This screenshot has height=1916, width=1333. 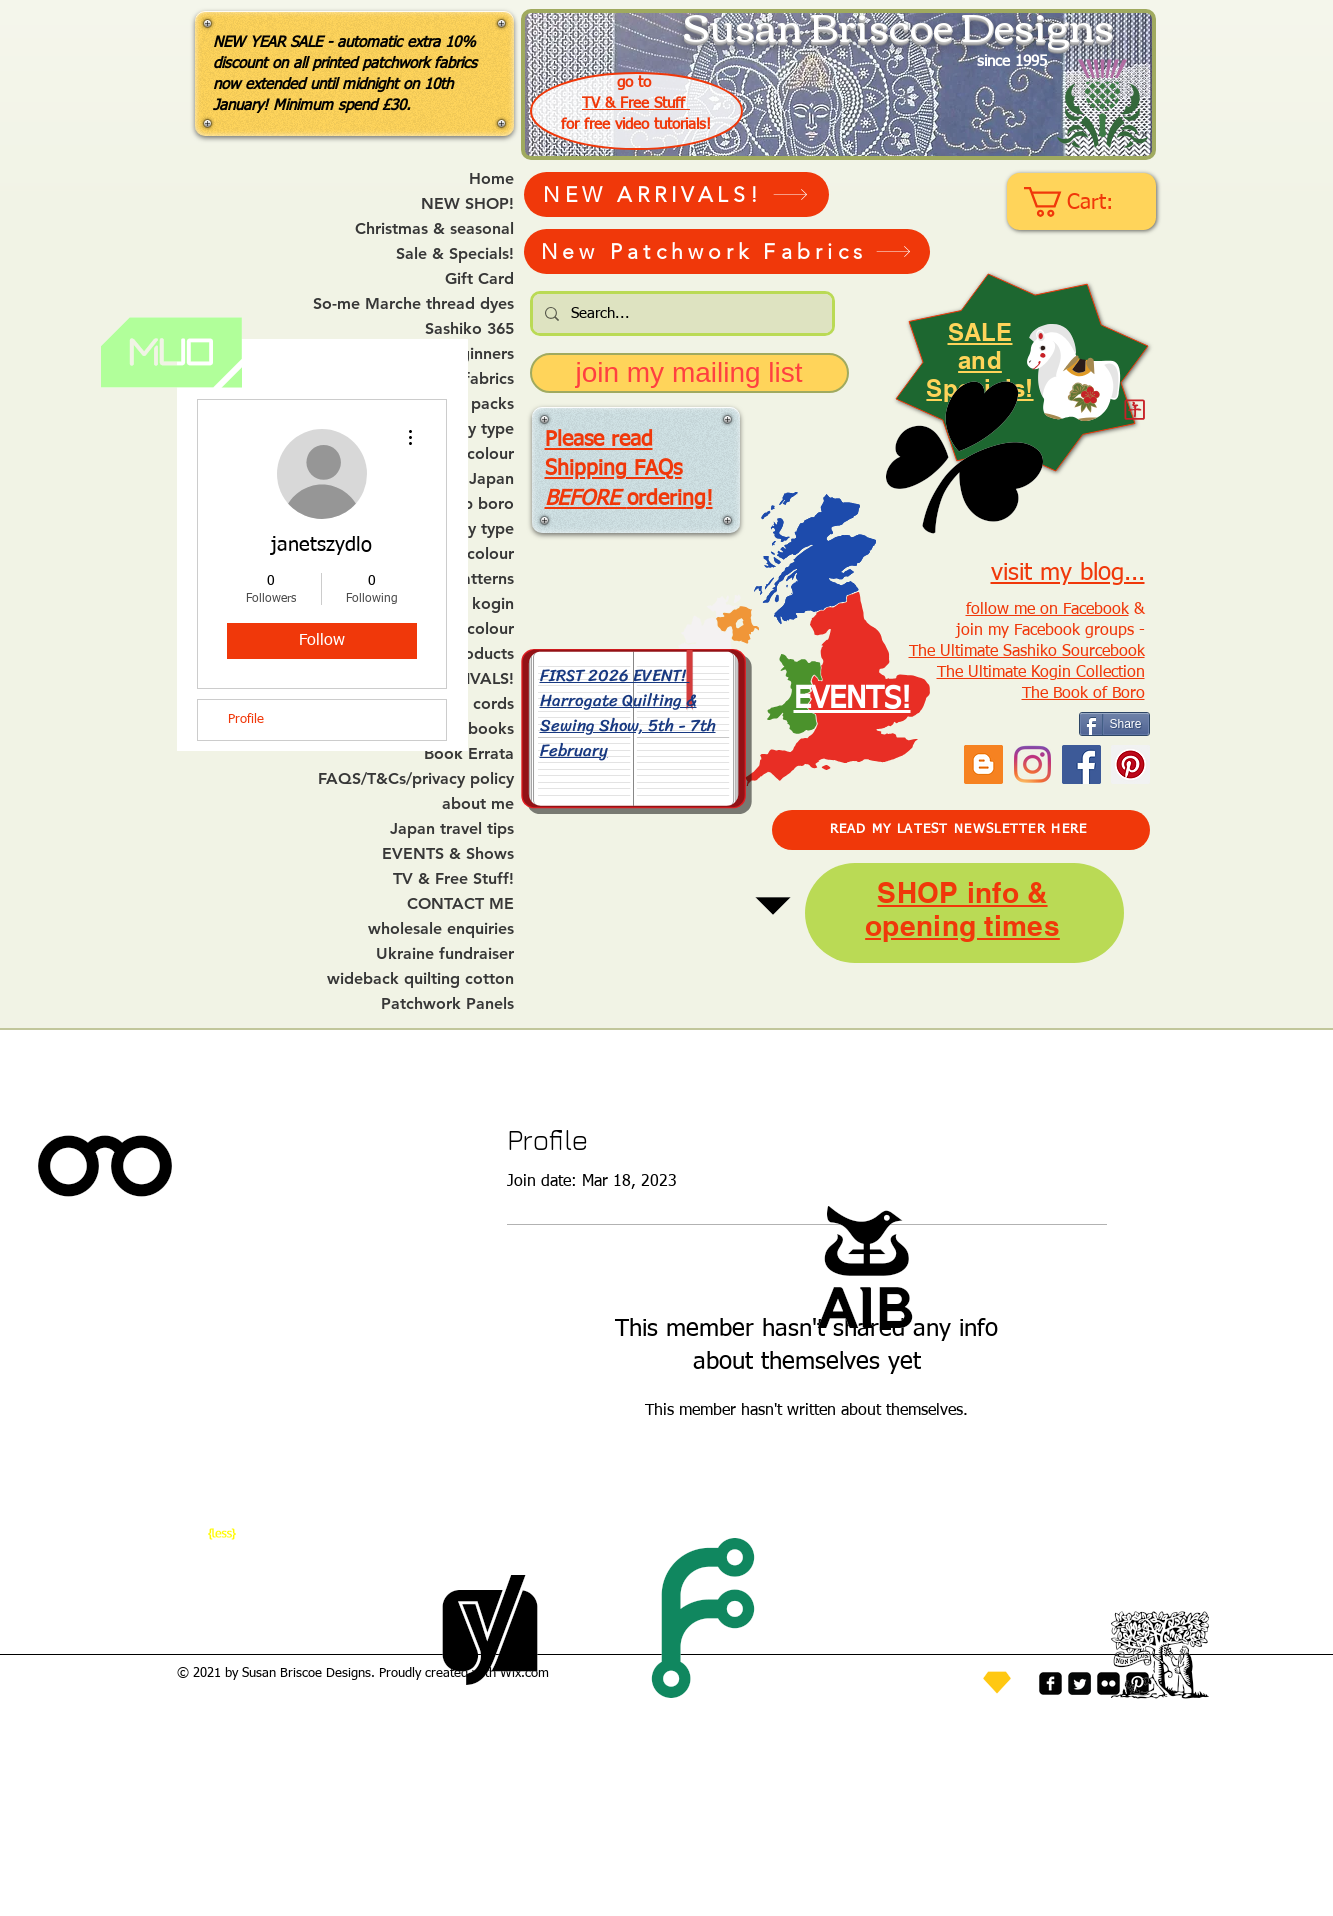 I want to click on indicates VIP or premium membership status, so click(x=997, y=1682).